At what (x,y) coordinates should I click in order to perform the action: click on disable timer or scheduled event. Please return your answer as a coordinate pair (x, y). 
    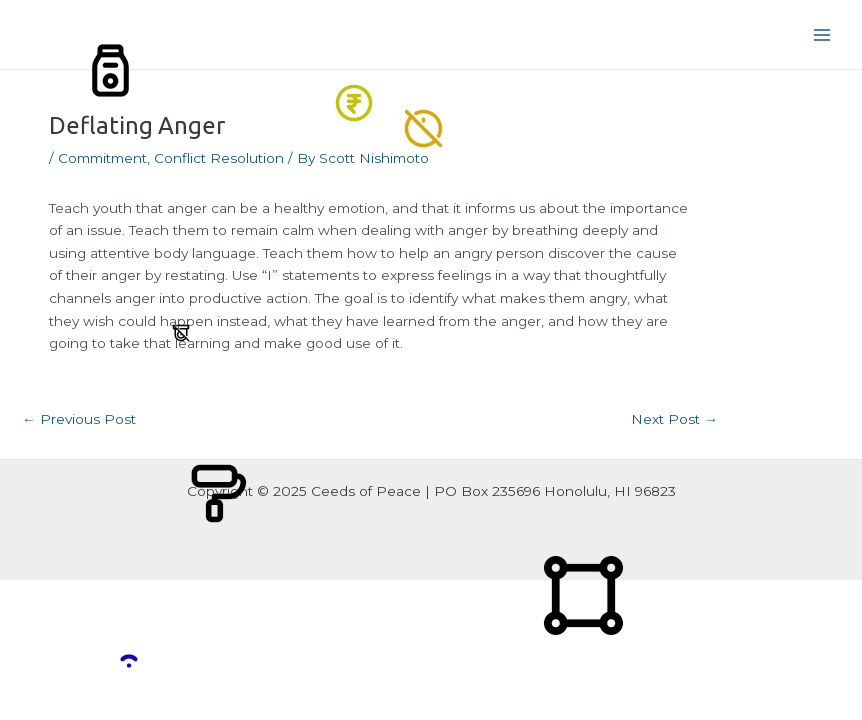
    Looking at the image, I should click on (423, 128).